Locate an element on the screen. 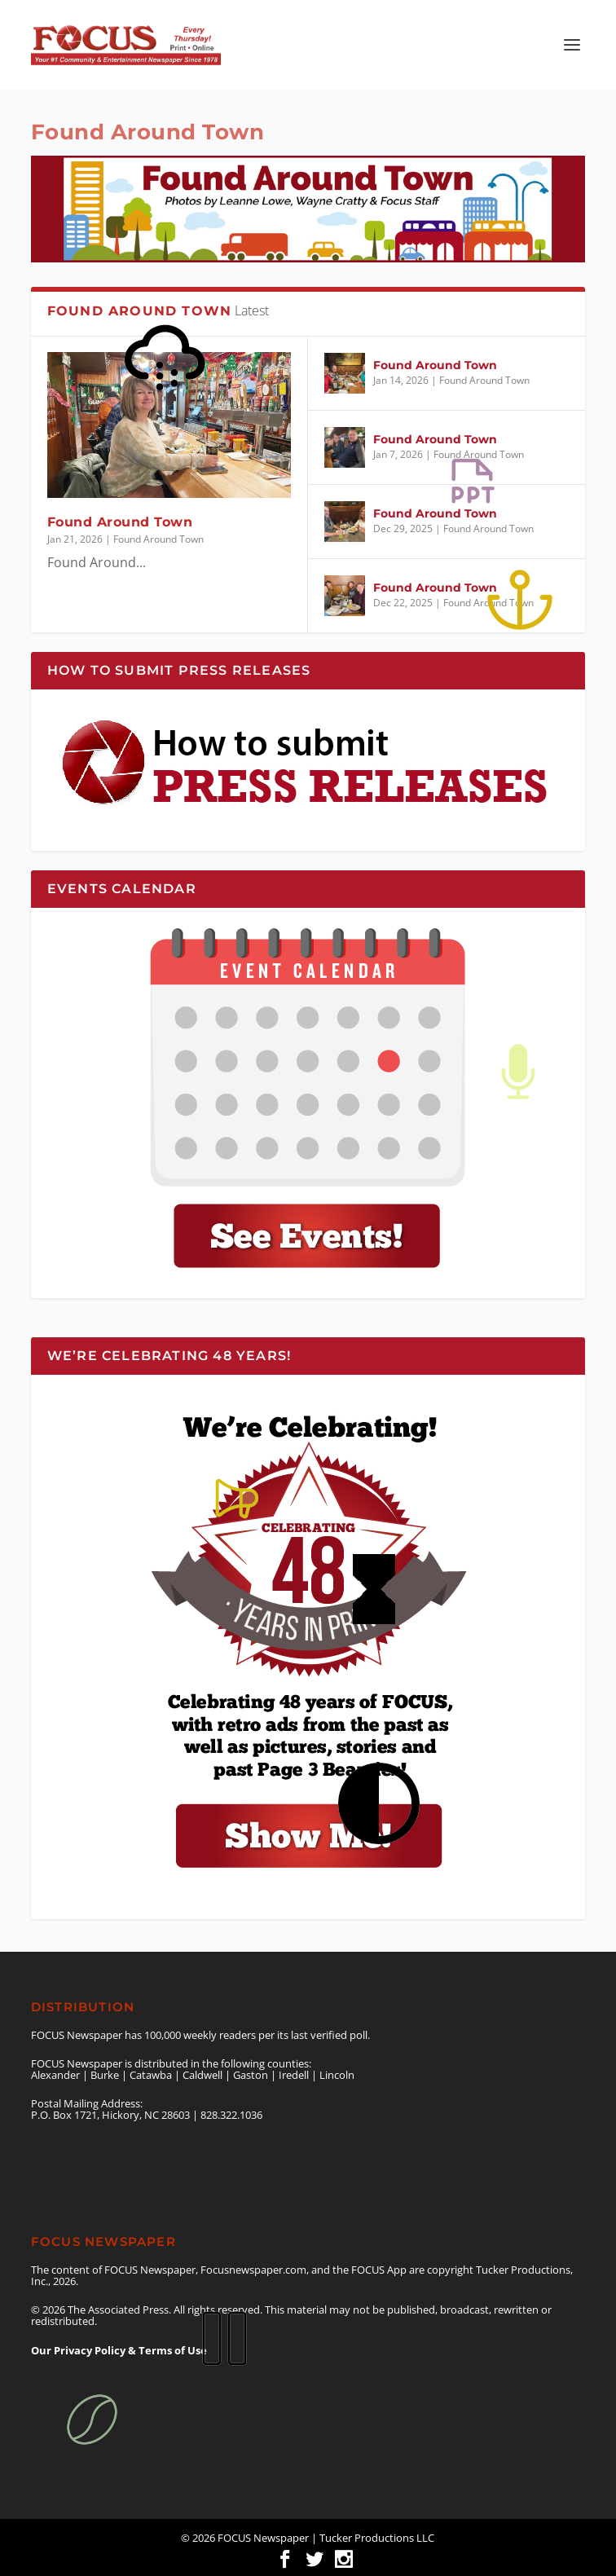 The width and height of the screenshot is (616, 2576). anchor link to a fixed section on a page is located at coordinates (520, 600).